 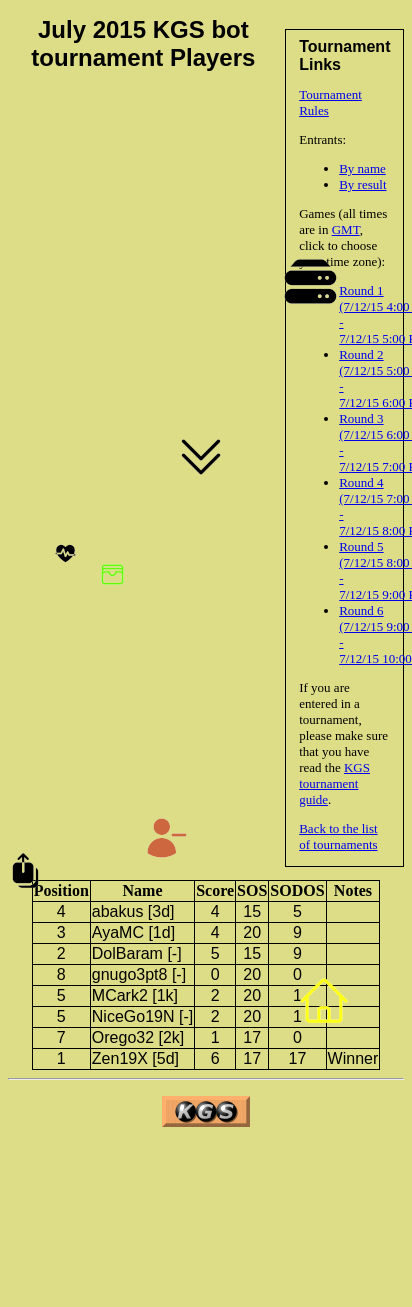 What do you see at coordinates (25, 870) in the screenshot?
I see `share or export multiple items` at bounding box center [25, 870].